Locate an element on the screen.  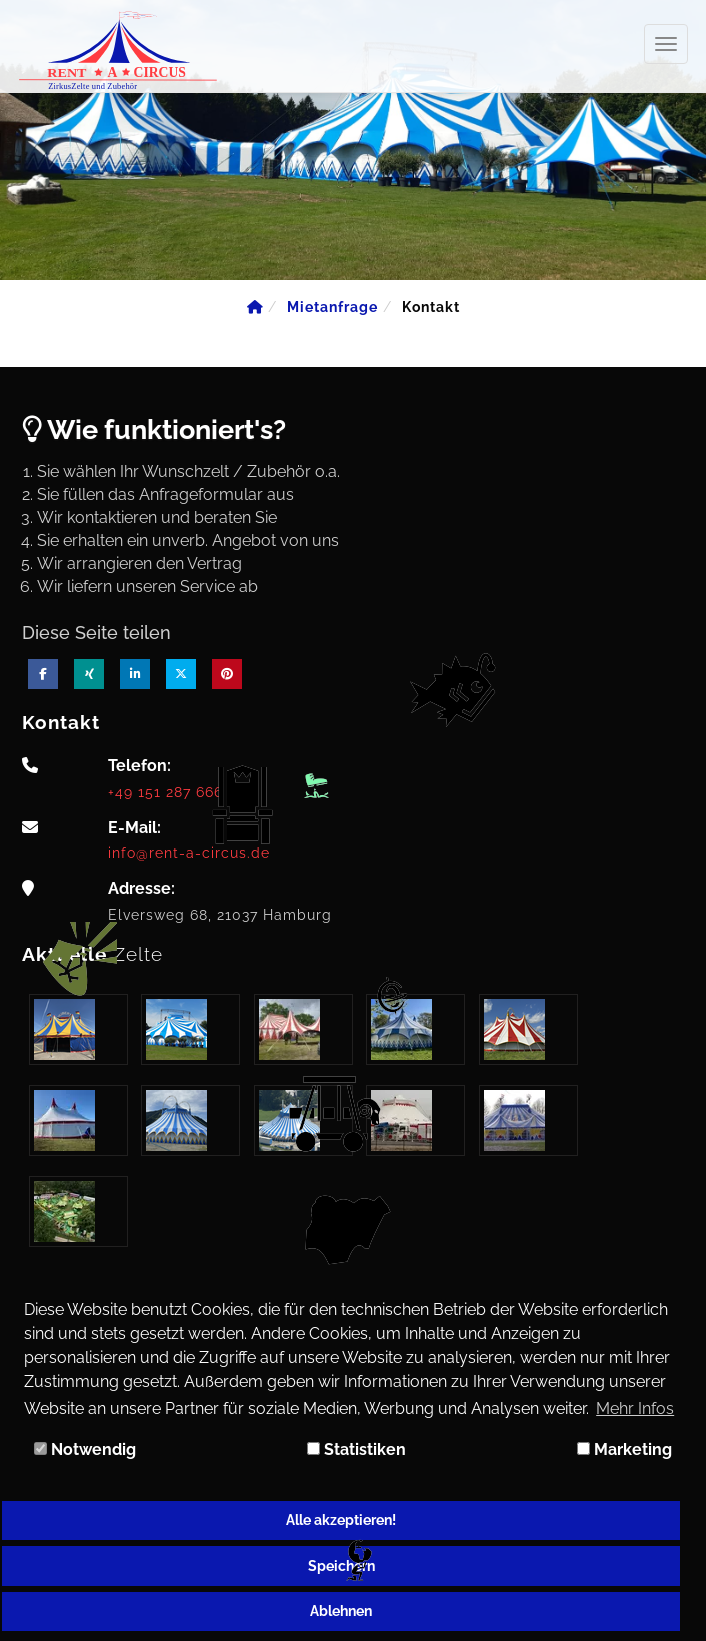
access gyroscope or motion sensor settings is located at coordinates (391, 996).